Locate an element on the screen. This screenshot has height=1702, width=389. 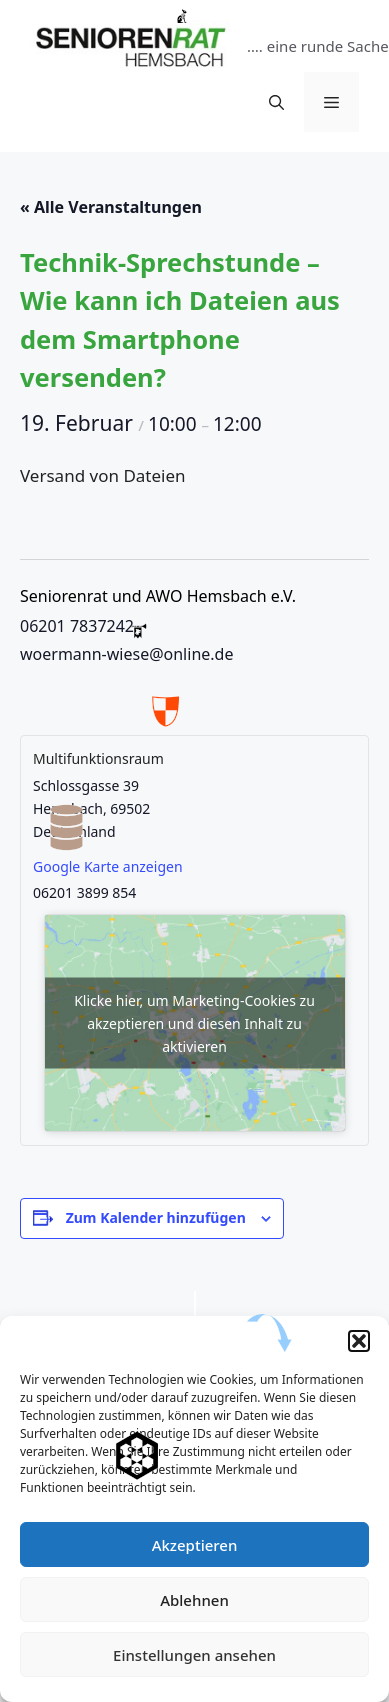
access hive or colony management features is located at coordinates (137, 1455).